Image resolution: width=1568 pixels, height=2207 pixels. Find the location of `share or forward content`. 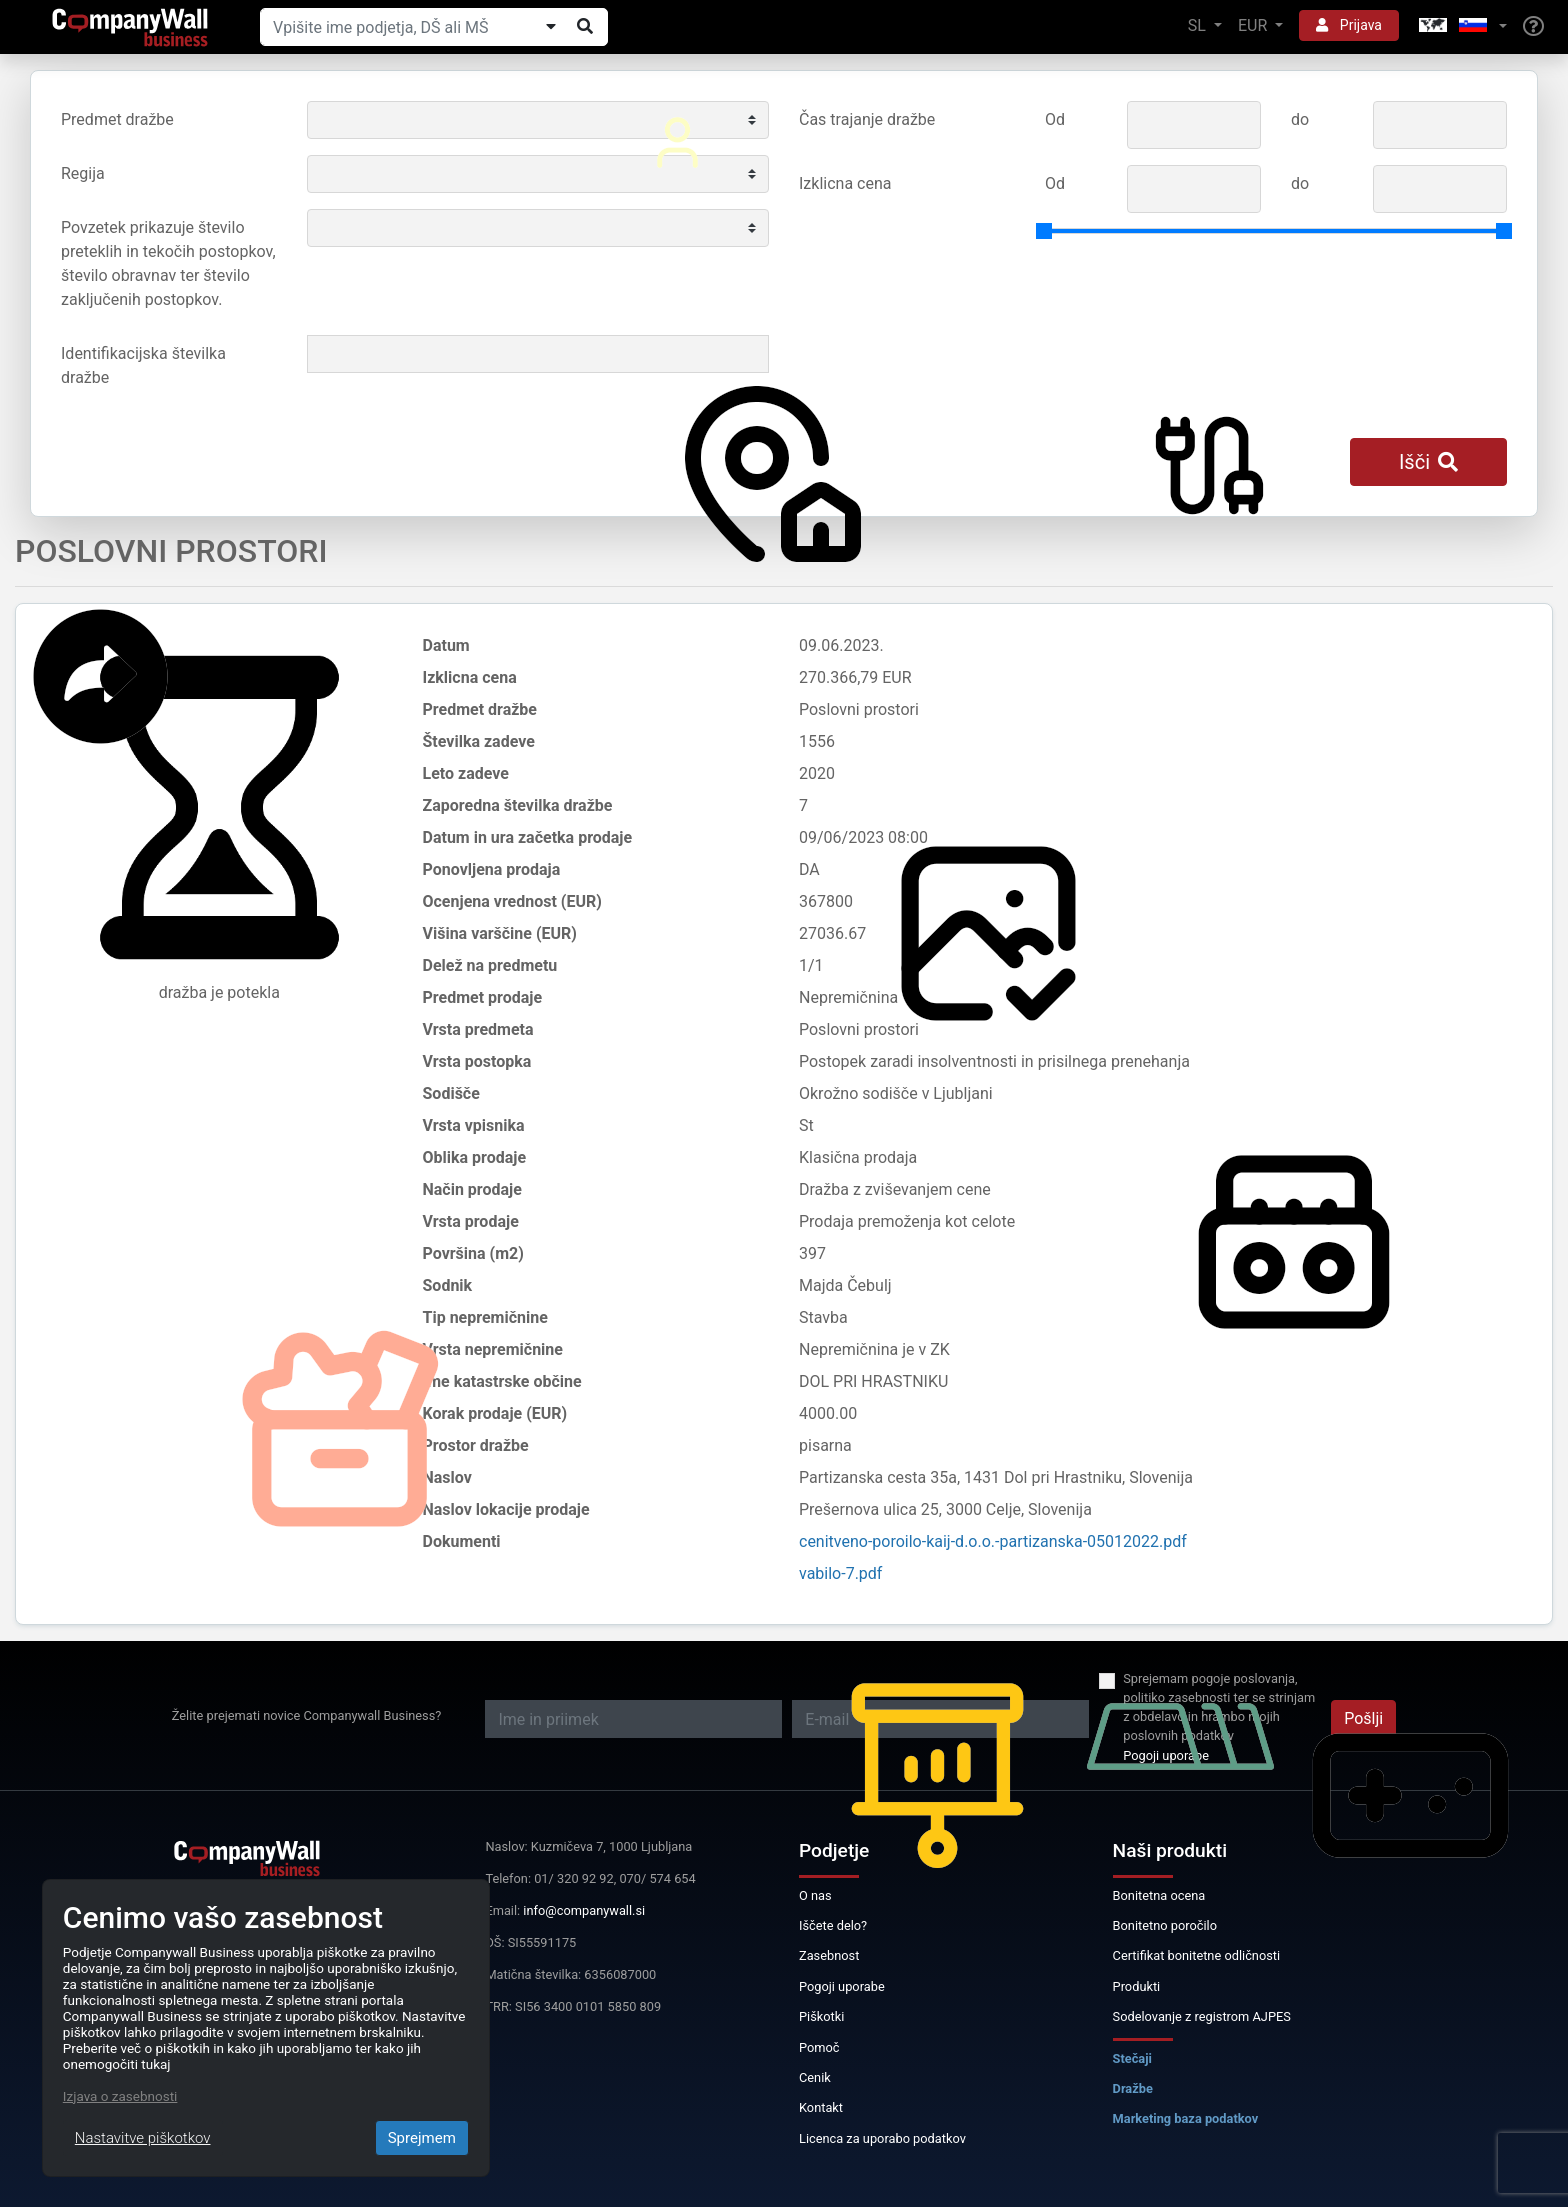

share or forward content is located at coordinates (100, 676).